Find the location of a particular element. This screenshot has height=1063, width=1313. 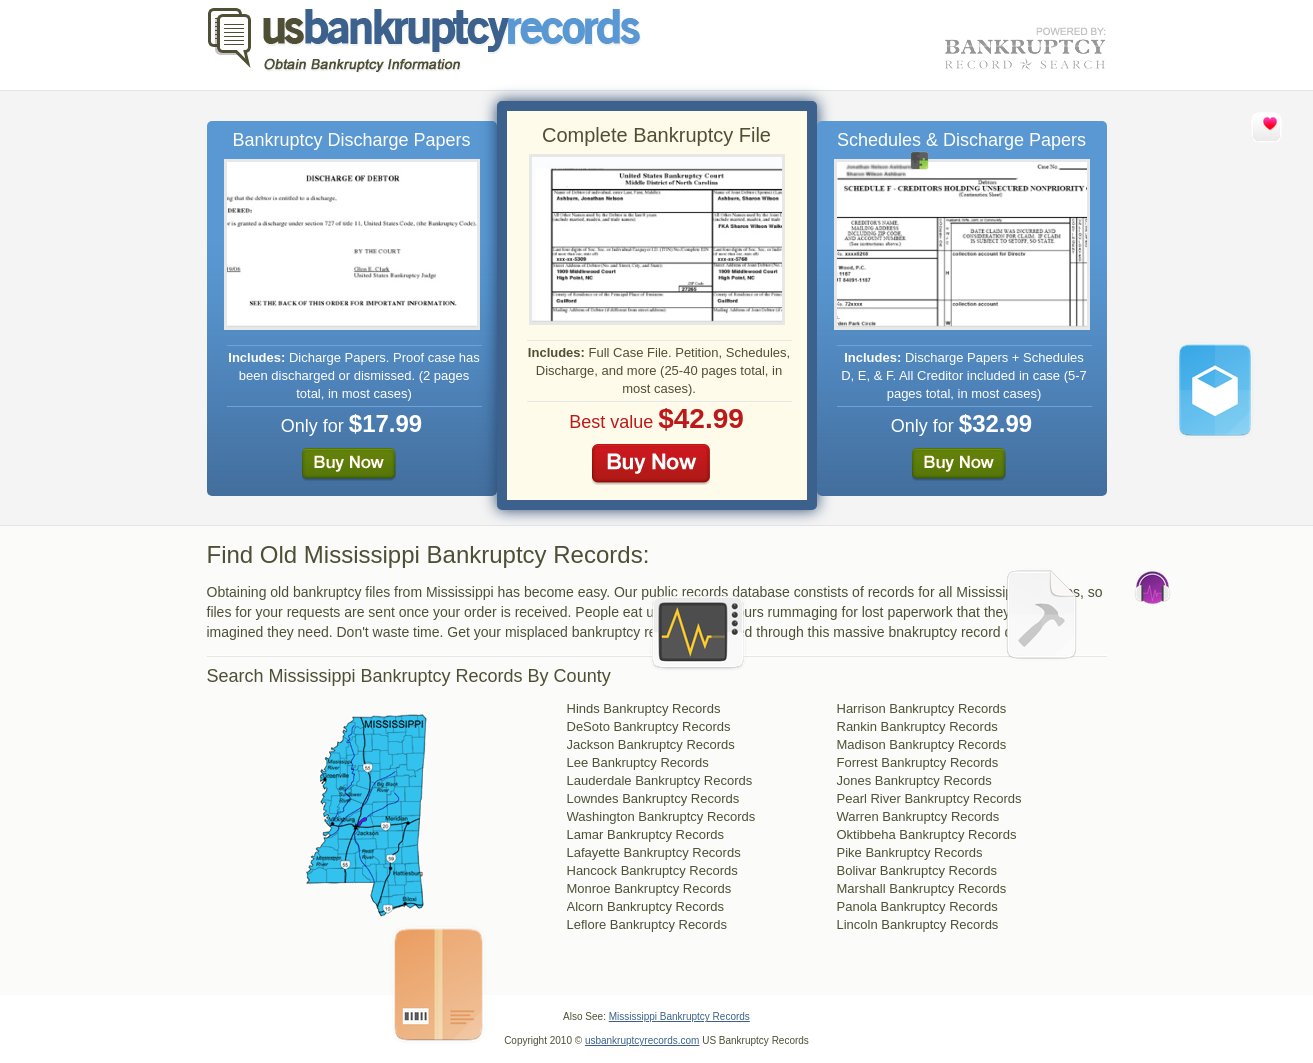

a flatpak application package file is located at coordinates (1215, 390).